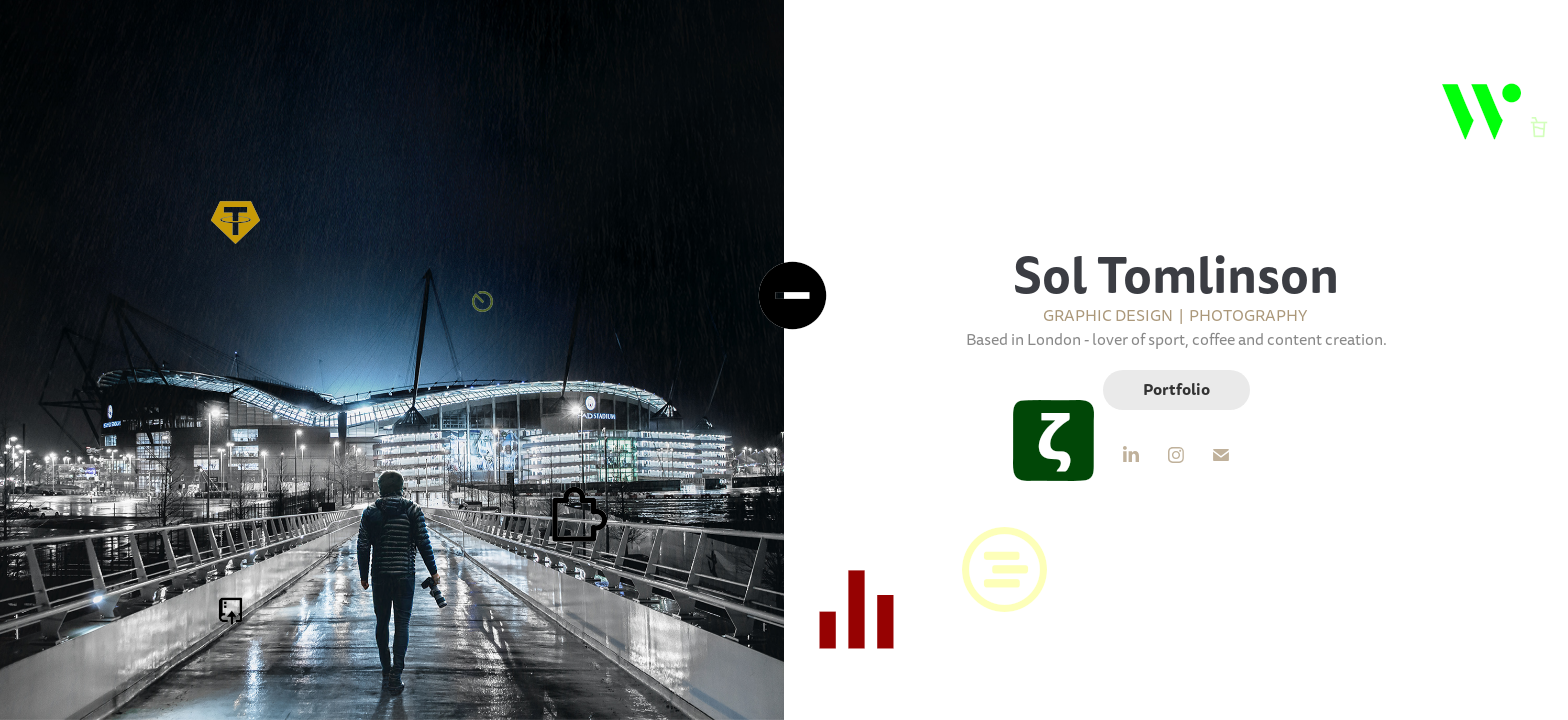  I want to click on scan a QR code or barcode, so click(482, 301).